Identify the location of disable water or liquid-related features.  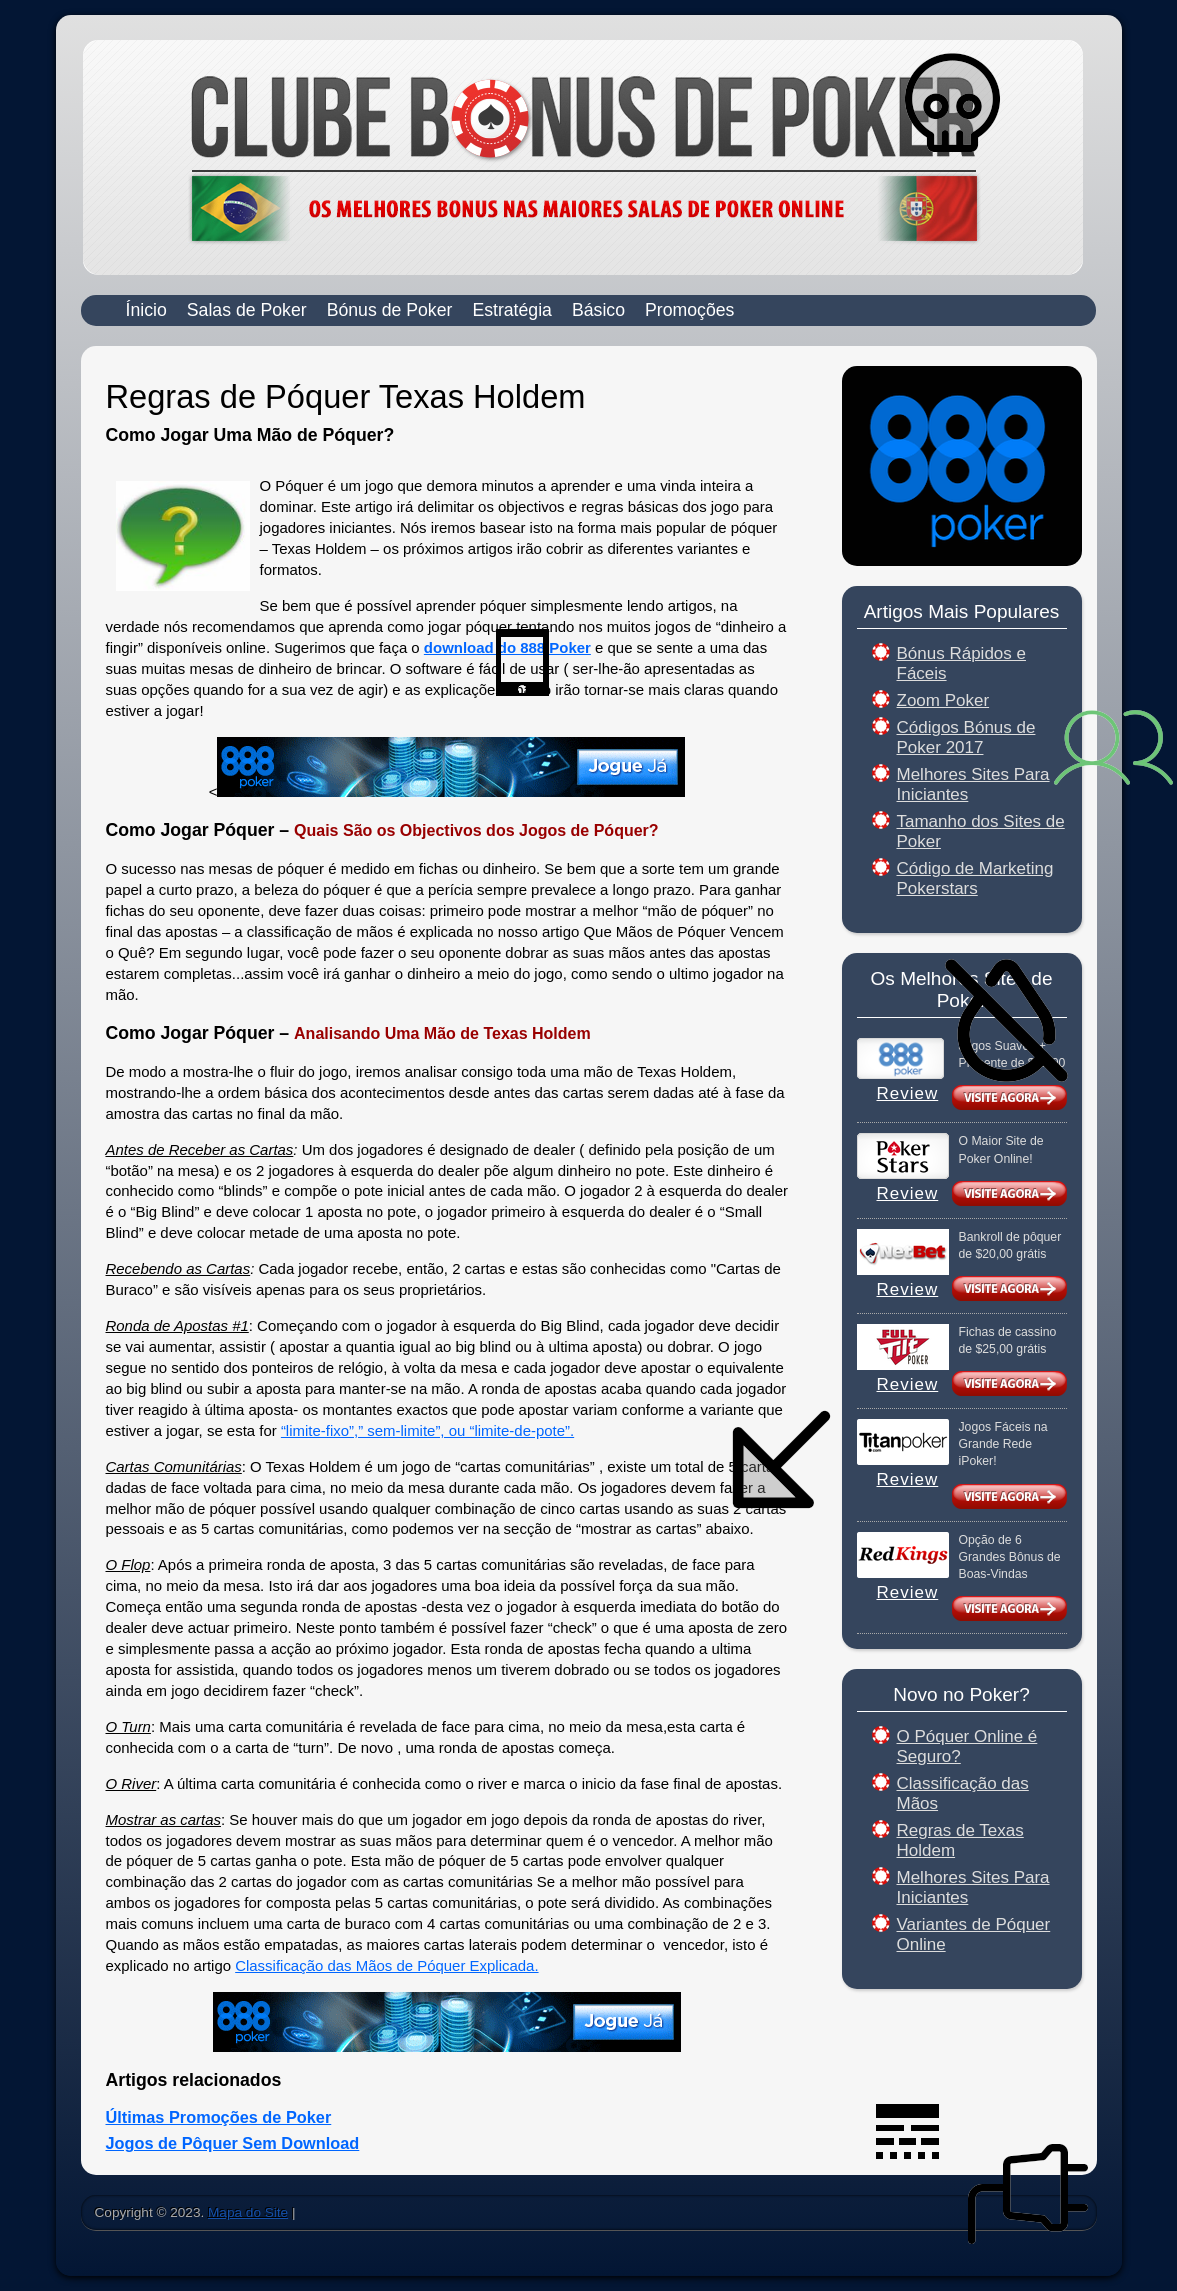
(1006, 1020).